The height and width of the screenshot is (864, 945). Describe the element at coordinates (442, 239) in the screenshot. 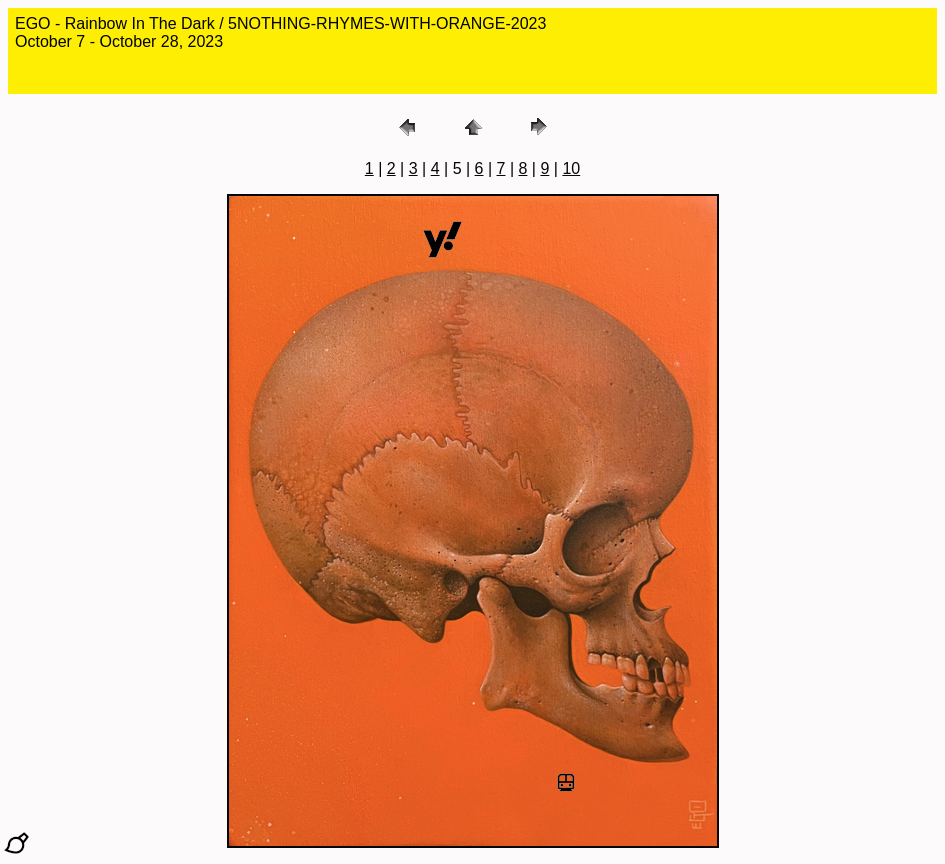

I see `open yahoo app or website` at that location.